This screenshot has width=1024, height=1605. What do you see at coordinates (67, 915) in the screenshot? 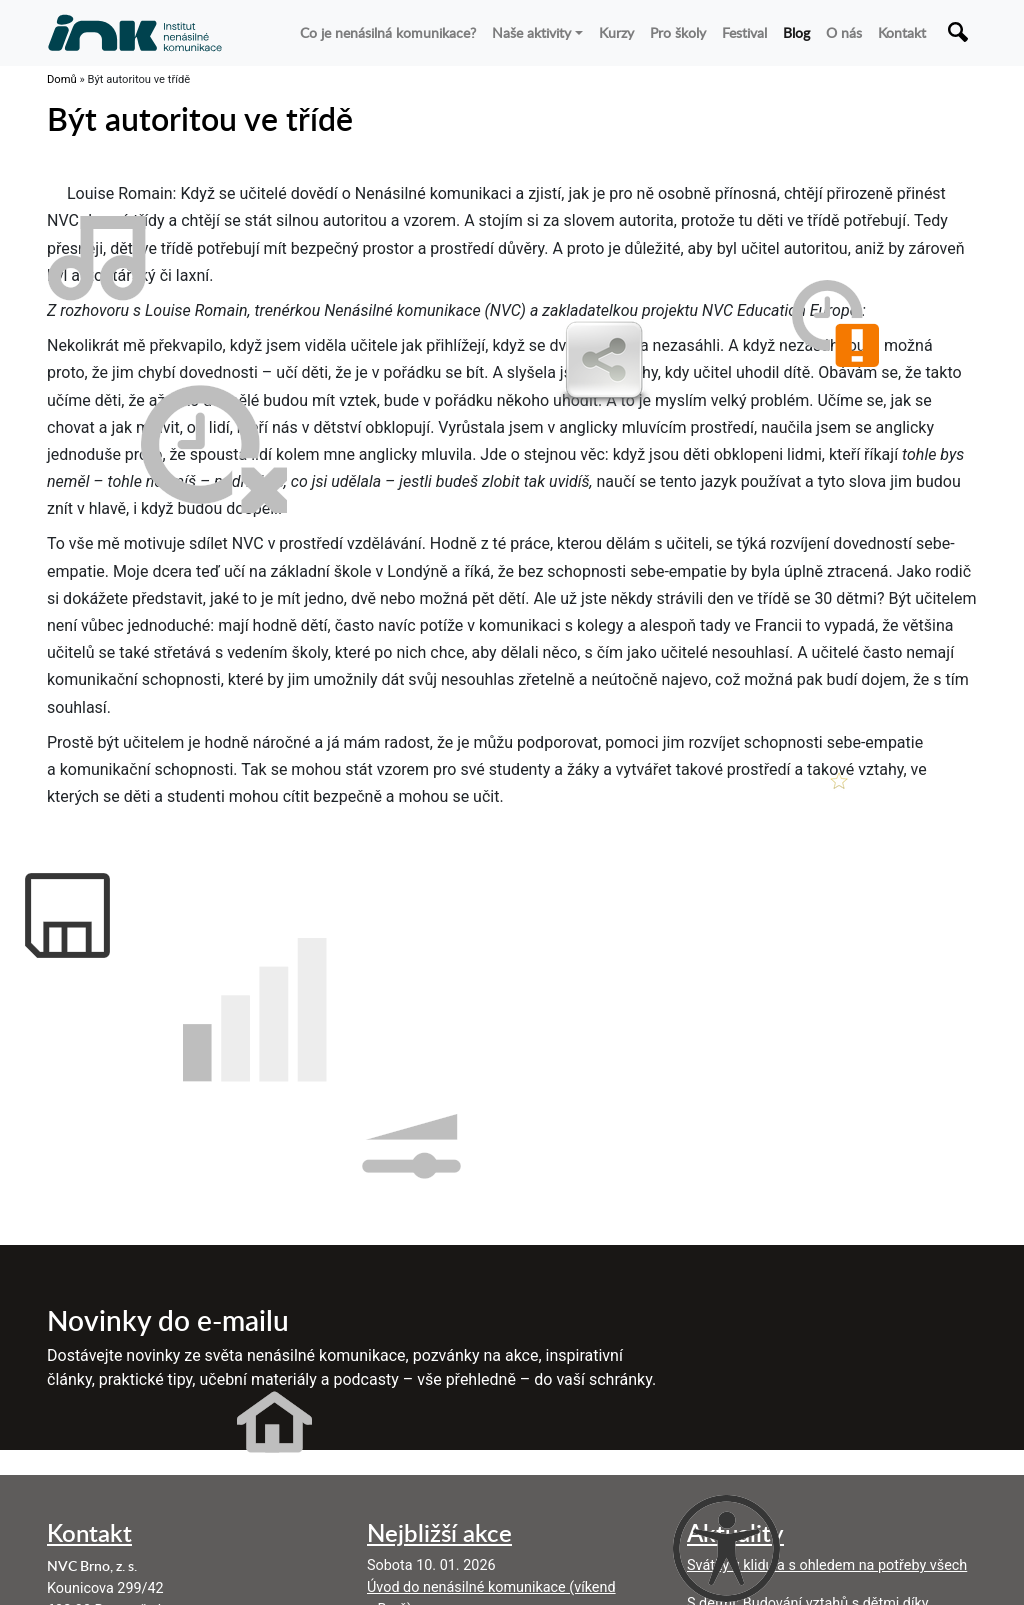
I see `save current file or document` at bounding box center [67, 915].